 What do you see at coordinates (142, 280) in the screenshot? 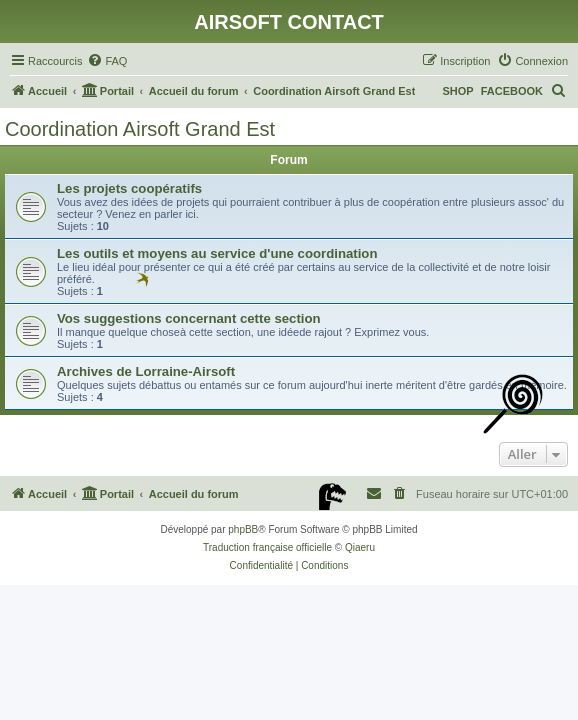
I see `swallow bird icon for nature or wildlife category` at bounding box center [142, 280].